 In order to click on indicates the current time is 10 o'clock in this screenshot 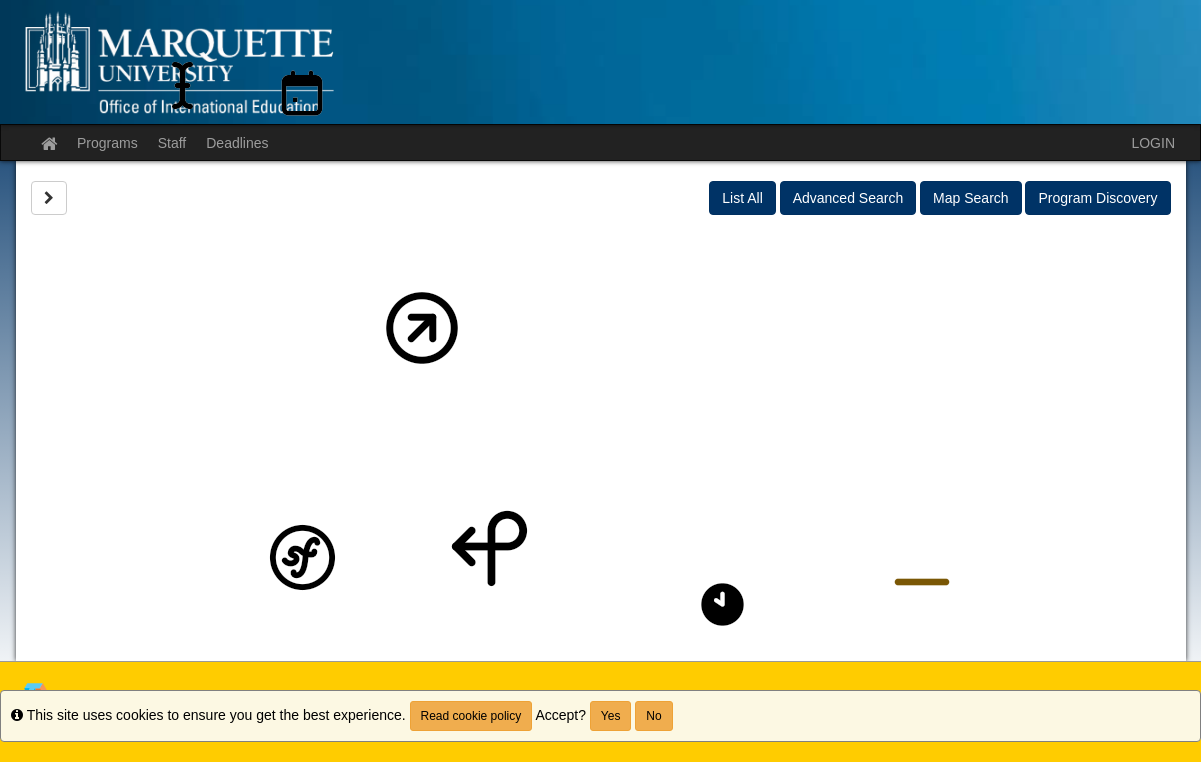, I will do `click(722, 604)`.